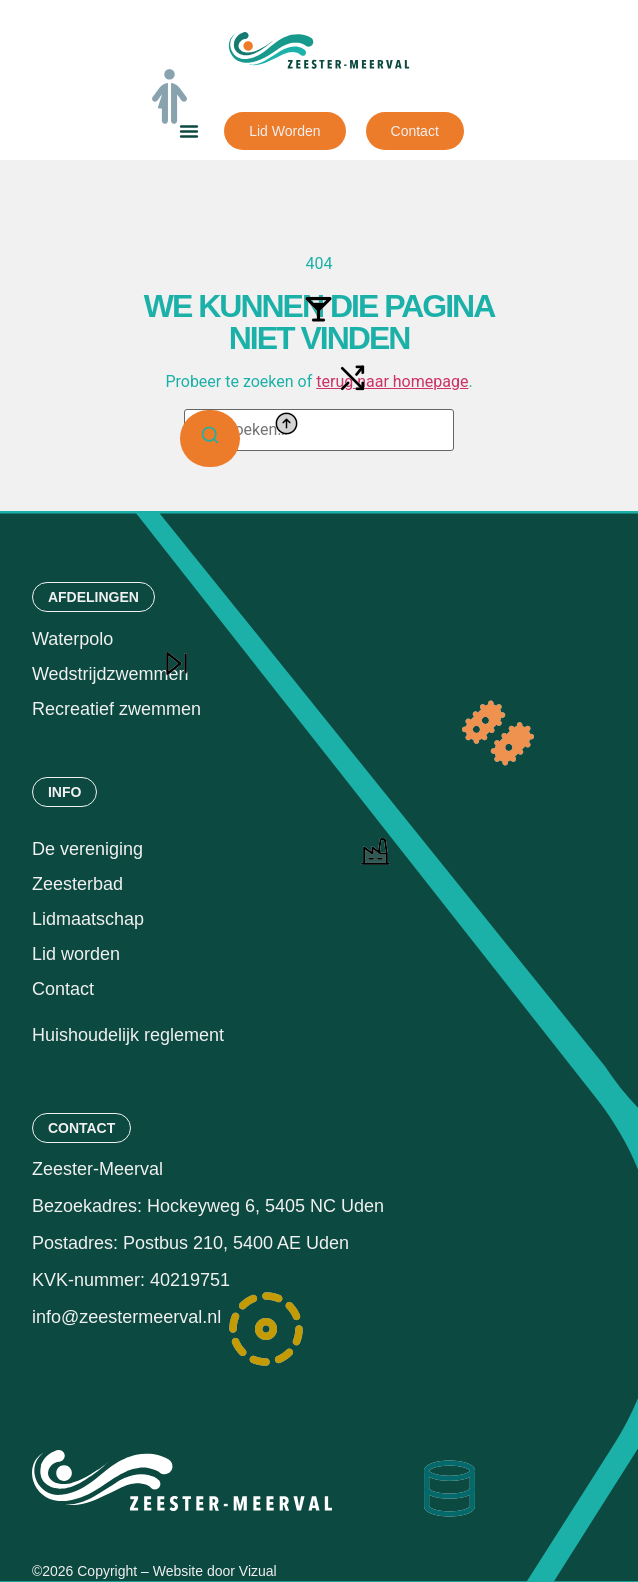  I want to click on scroll to top of page, so click(286, 423).